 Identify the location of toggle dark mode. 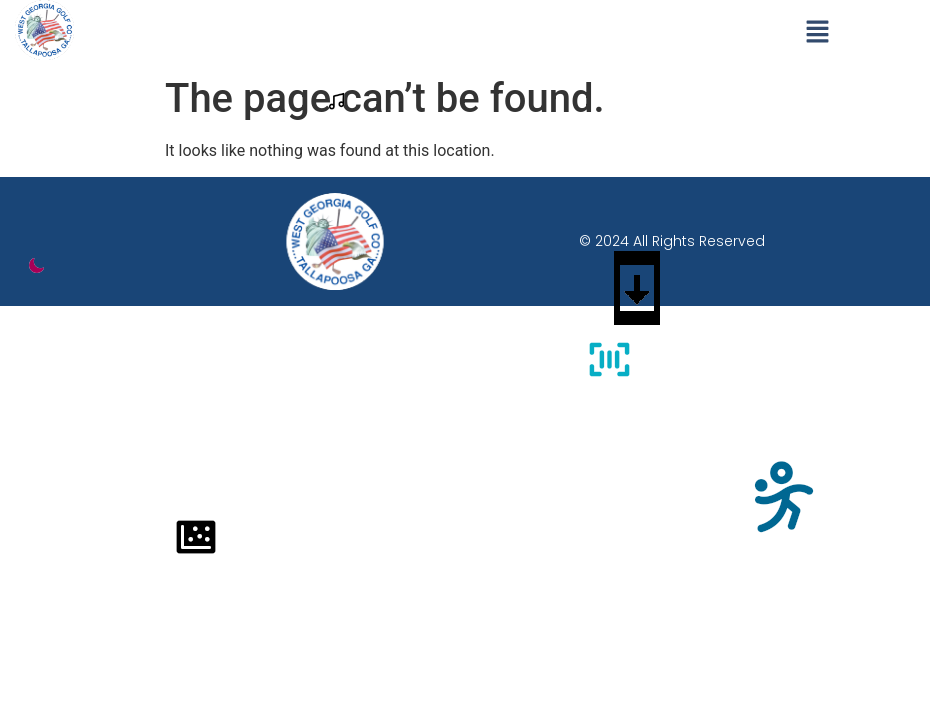
(36, 265).